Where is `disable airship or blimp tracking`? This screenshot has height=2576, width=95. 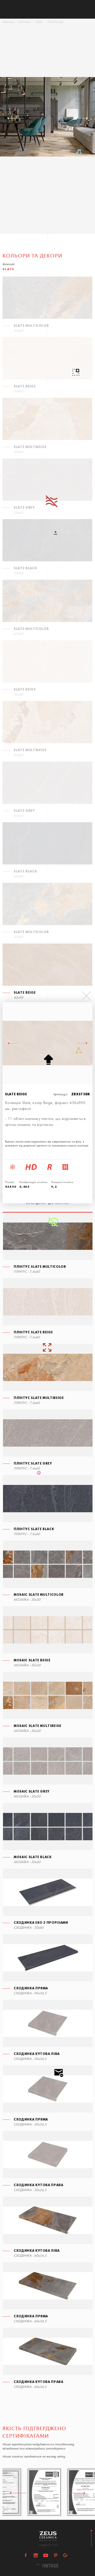
disable airship or blimp tracking is located at coordinates (53, 1222).